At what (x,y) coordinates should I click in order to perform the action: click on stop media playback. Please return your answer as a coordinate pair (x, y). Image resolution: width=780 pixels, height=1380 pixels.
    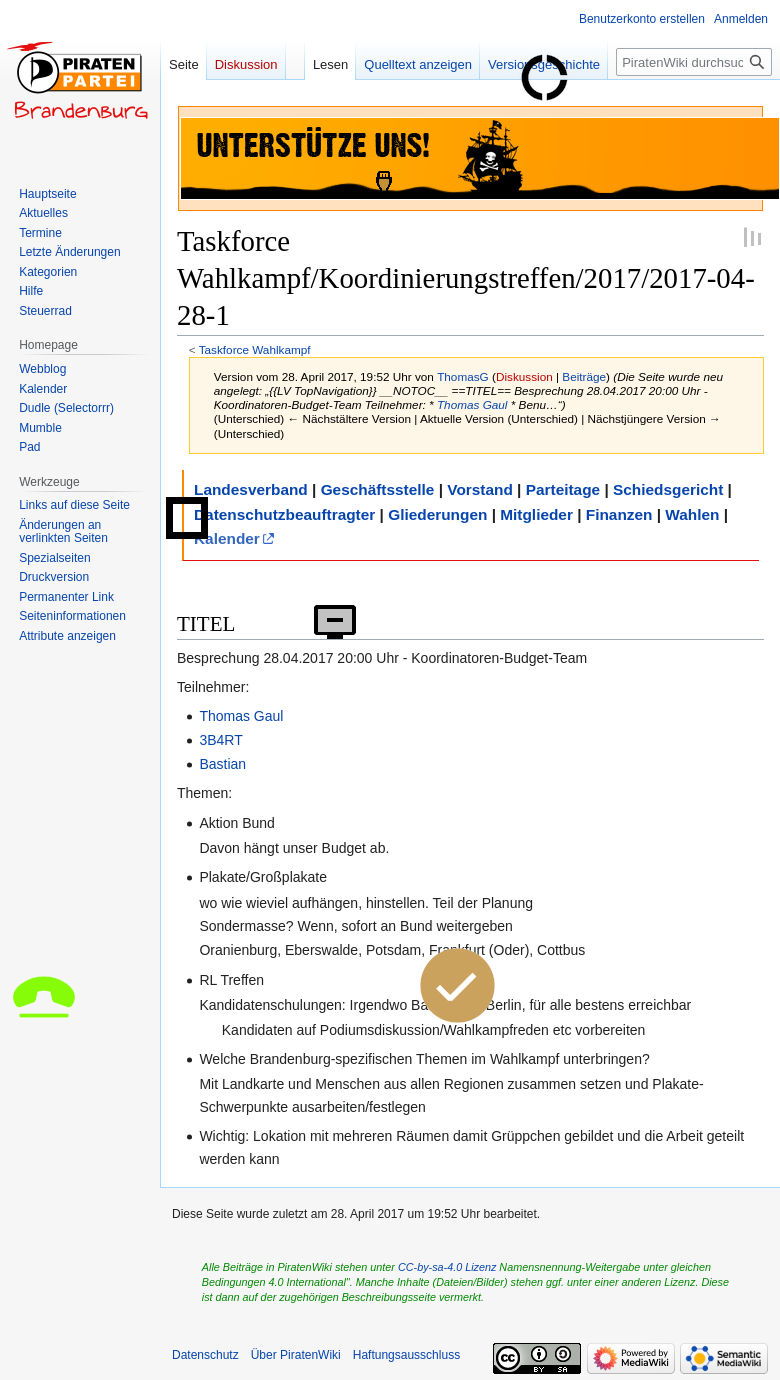
    Looking at the image, I should click on (187, 518).